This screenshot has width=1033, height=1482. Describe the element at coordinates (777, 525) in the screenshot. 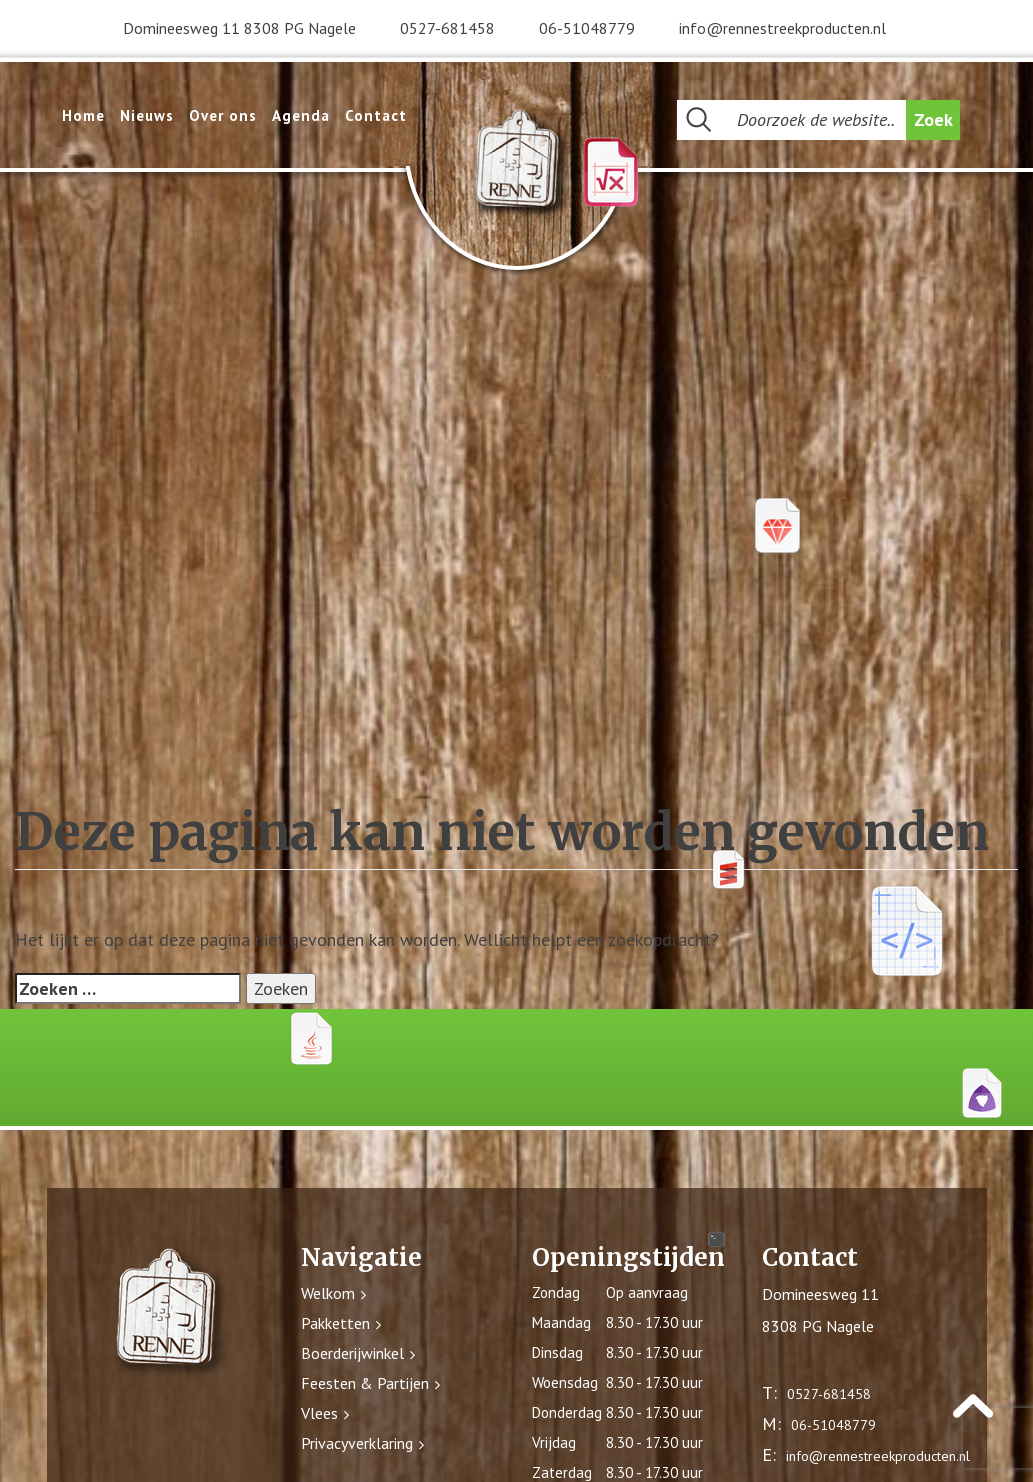

I see `a ruby programming language source file` at that location.